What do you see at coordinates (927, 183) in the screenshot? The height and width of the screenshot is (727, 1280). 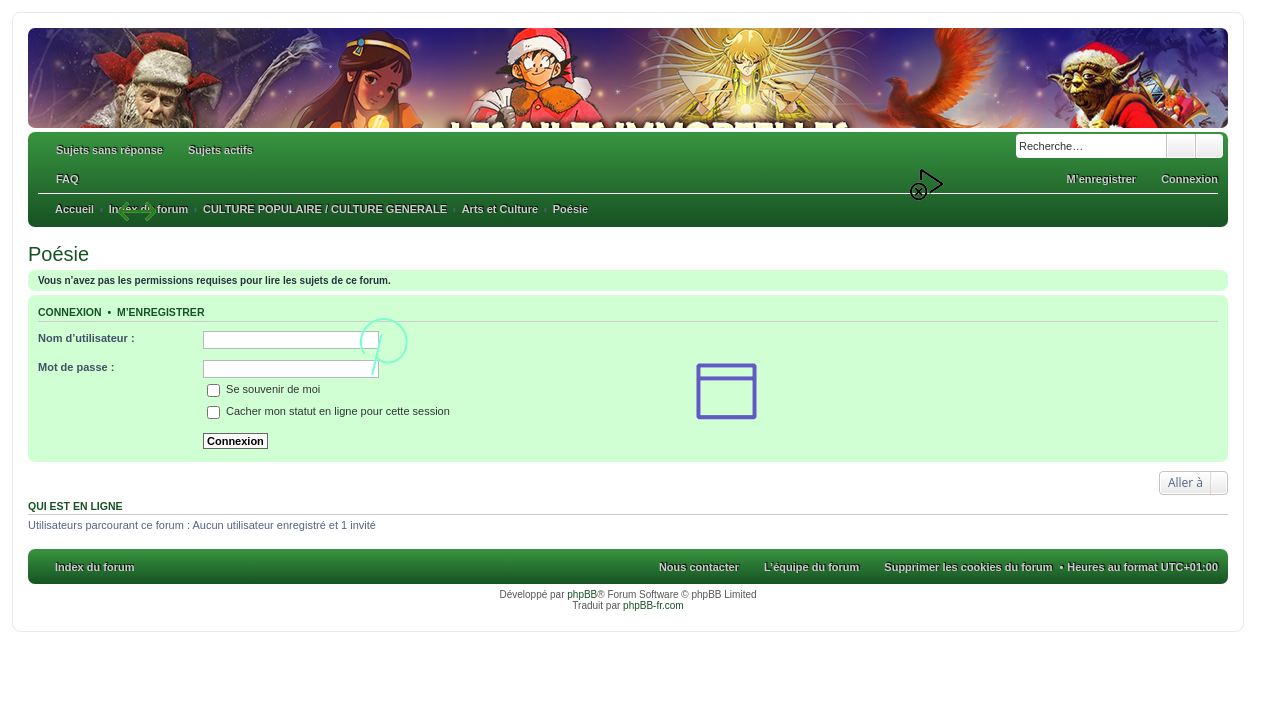 I see `run with errors detected` at bounding box center [927, 183].